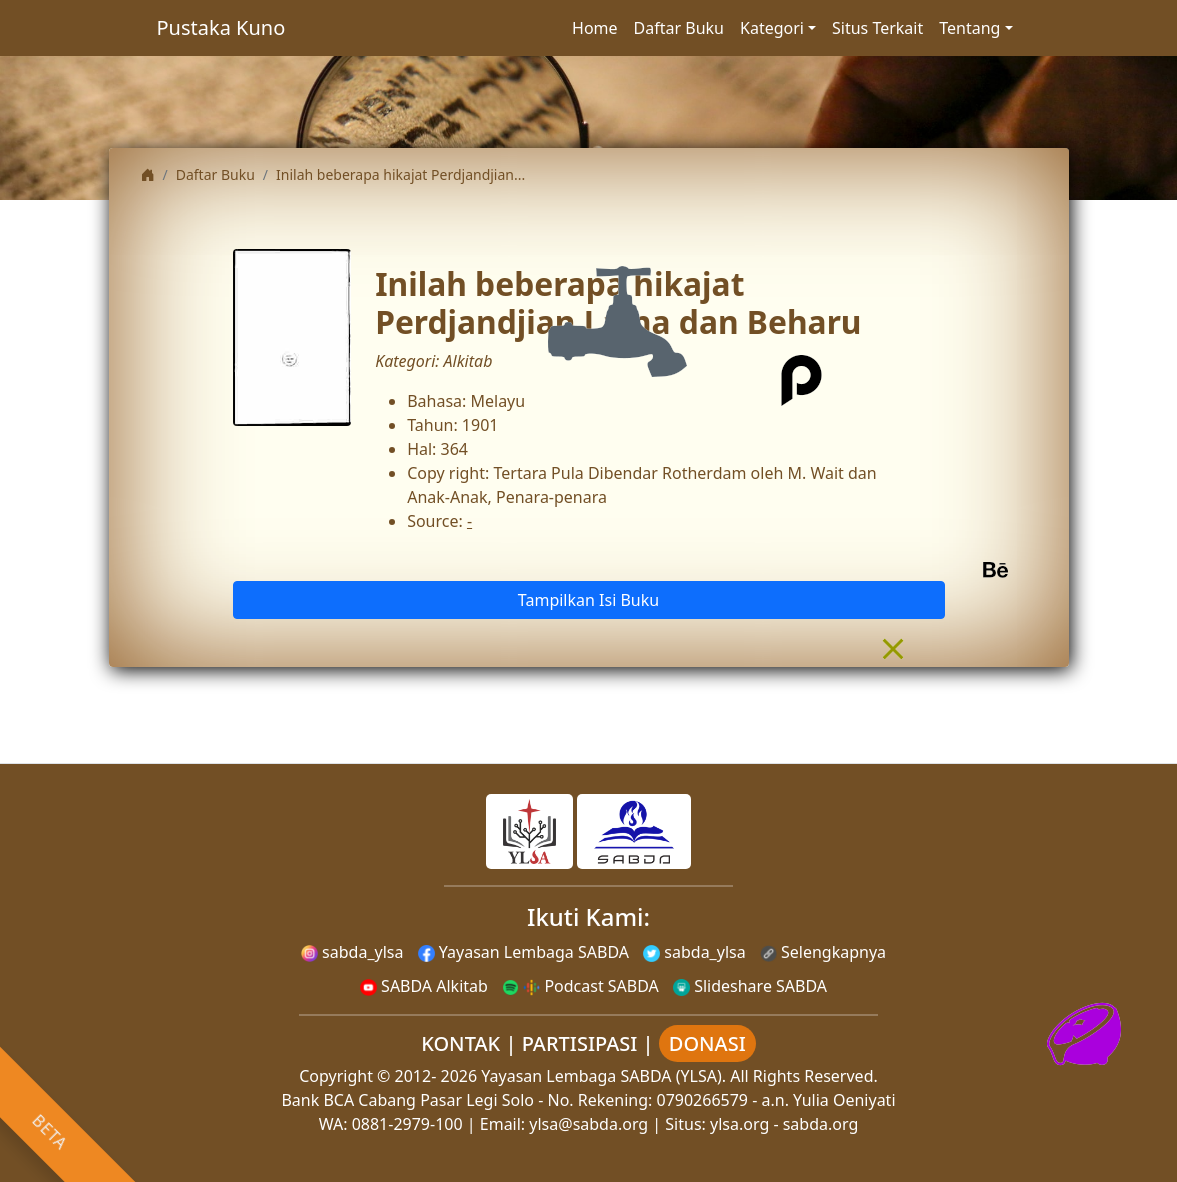 This screenshot has height=1182, width=1177. Describe the element at coordinates (893, 649) in the screenshot. I see `close the current window or dialog` at that location.